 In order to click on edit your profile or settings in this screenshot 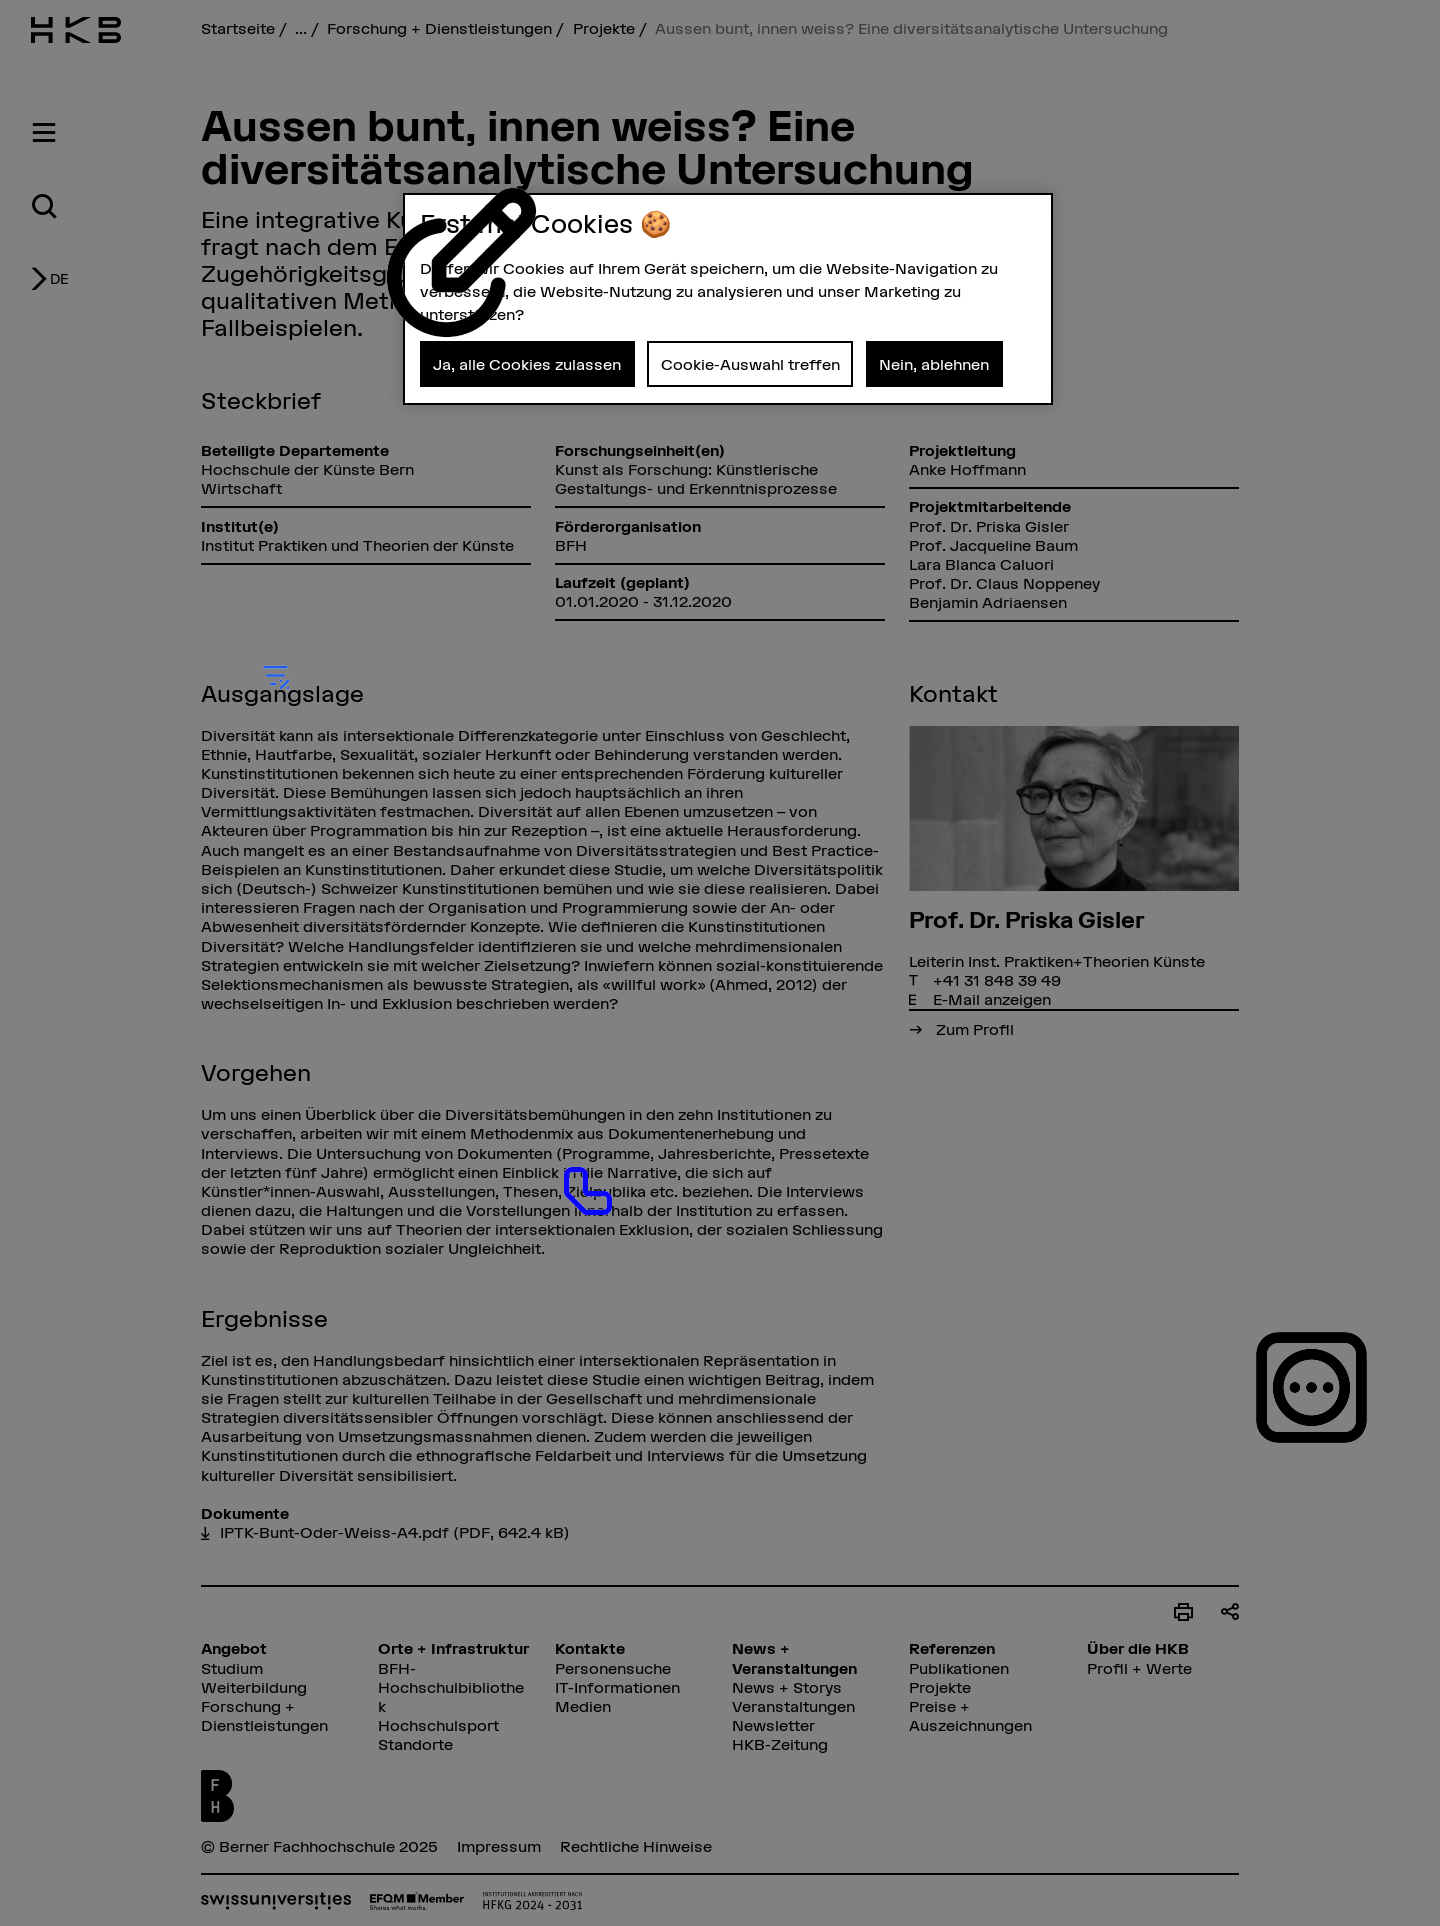, I will do `click(461, 262)`.